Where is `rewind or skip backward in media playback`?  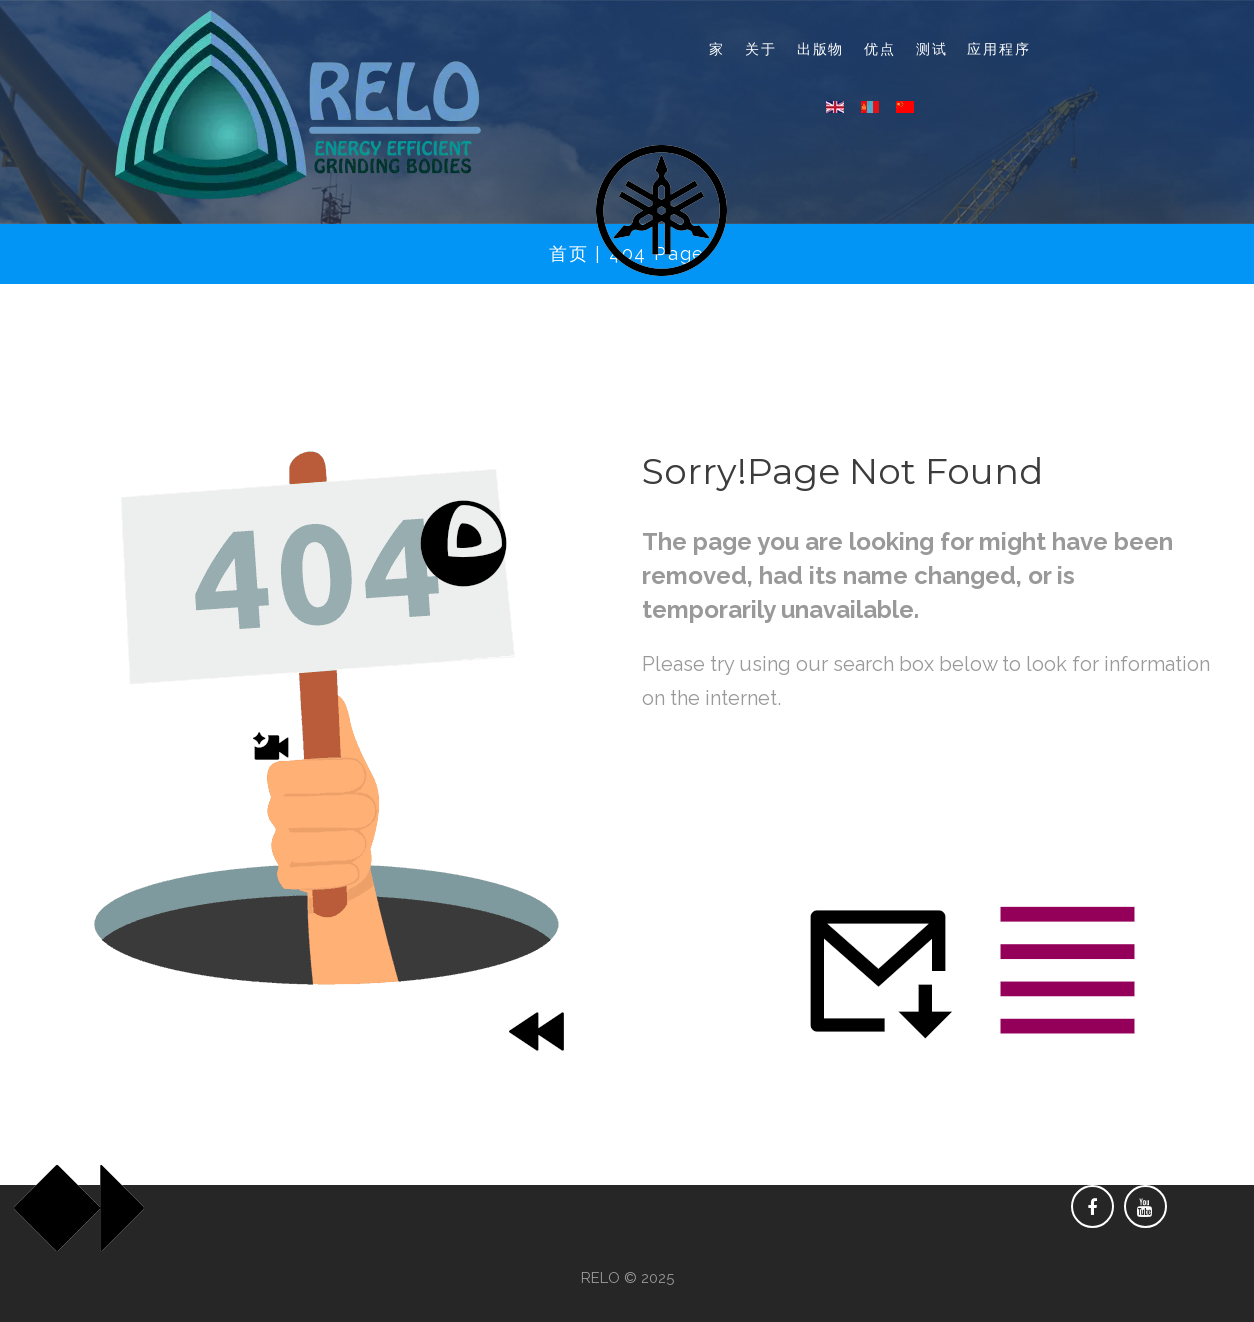
rewind or skip backward in media playback is located at coordinates (538, 1031).